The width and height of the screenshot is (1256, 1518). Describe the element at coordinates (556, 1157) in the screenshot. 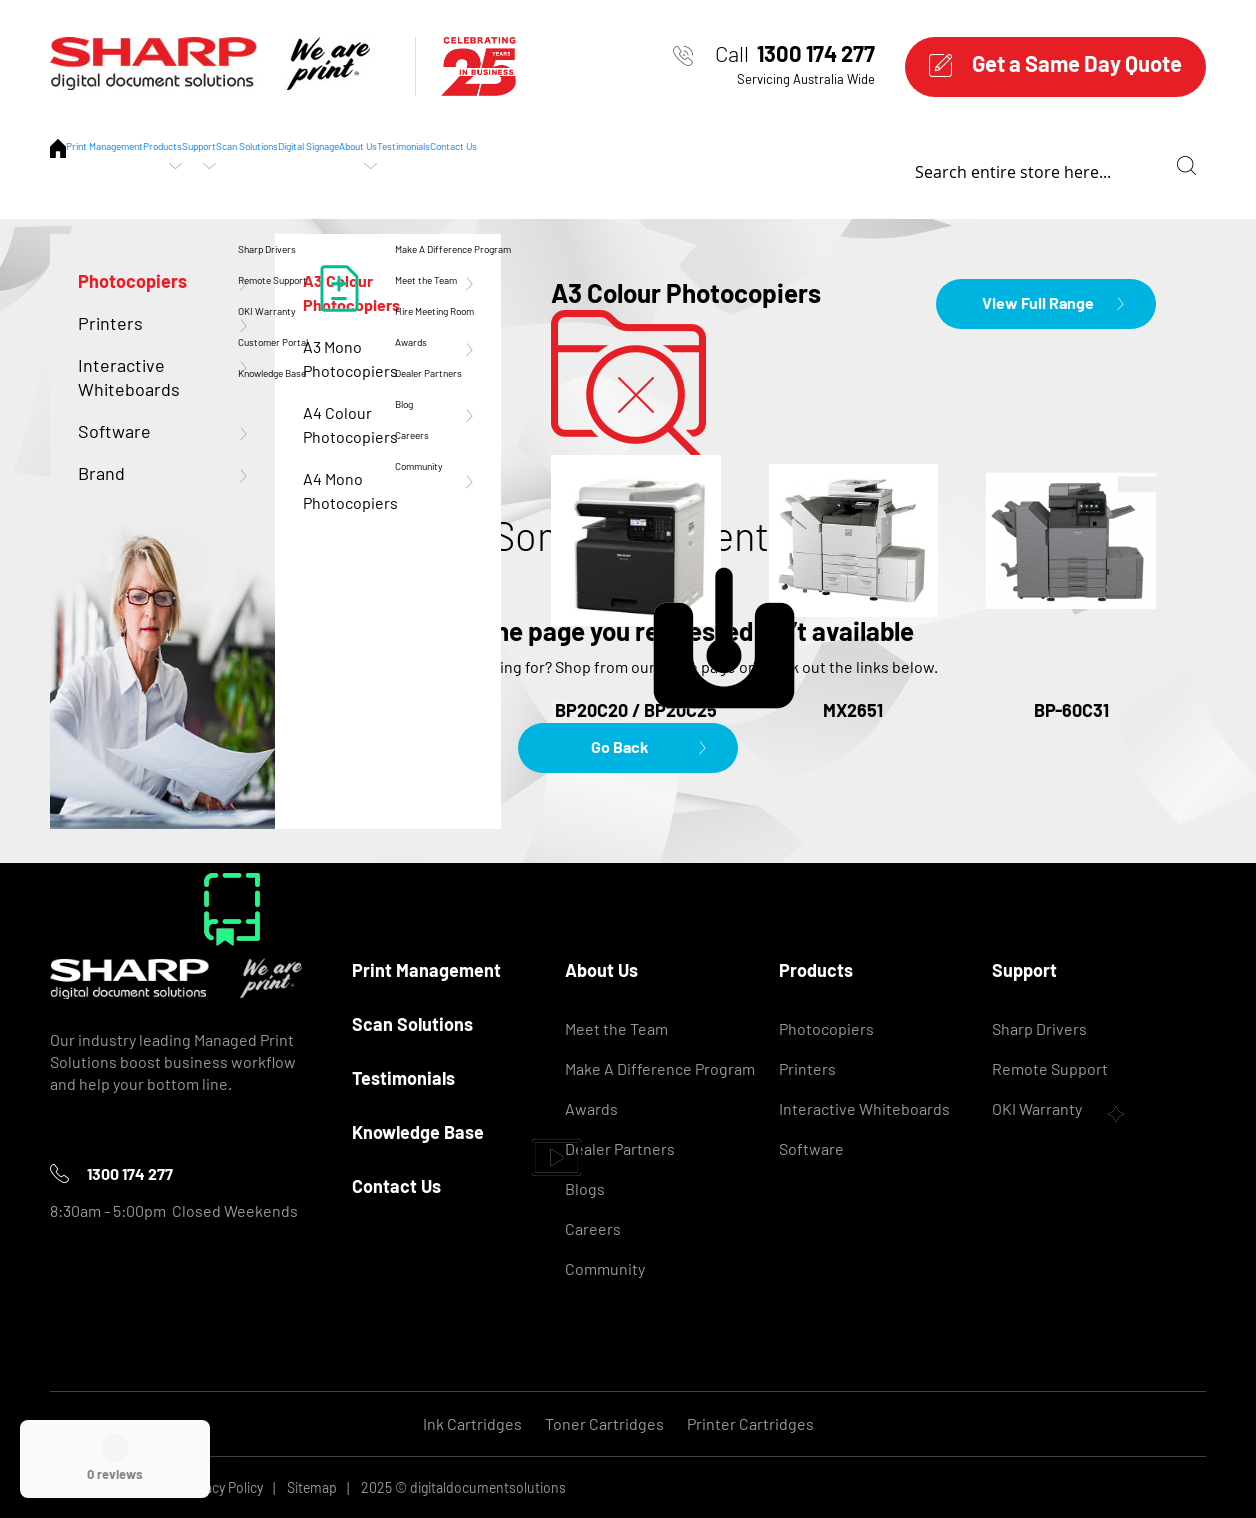

I see `play a video` at that location.